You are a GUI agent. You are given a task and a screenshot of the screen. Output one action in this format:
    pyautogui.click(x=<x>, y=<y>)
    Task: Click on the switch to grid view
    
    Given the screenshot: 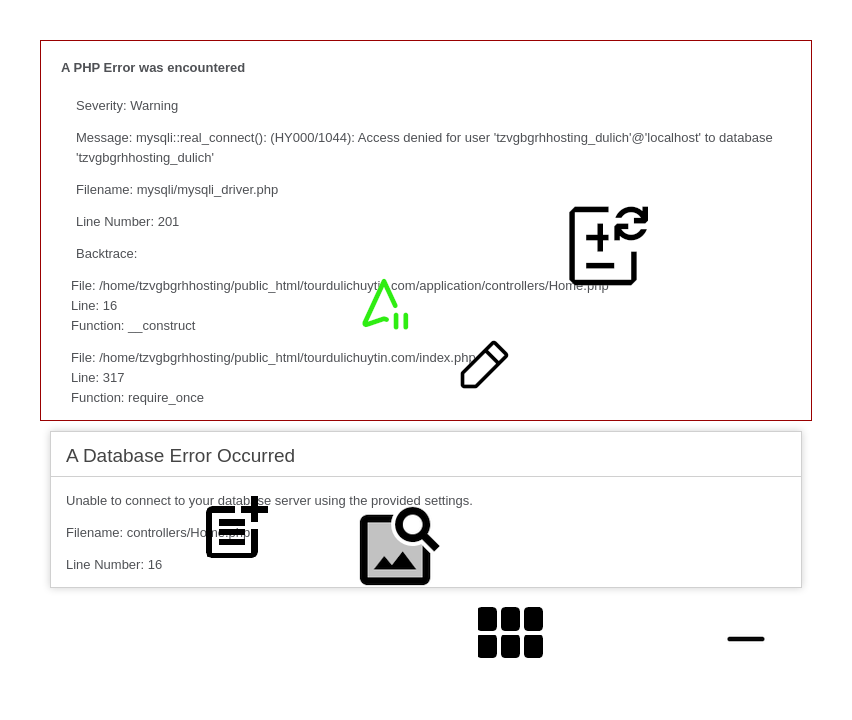 What is the action you would take?
    pyautogui.click(x=508, y=634)
    